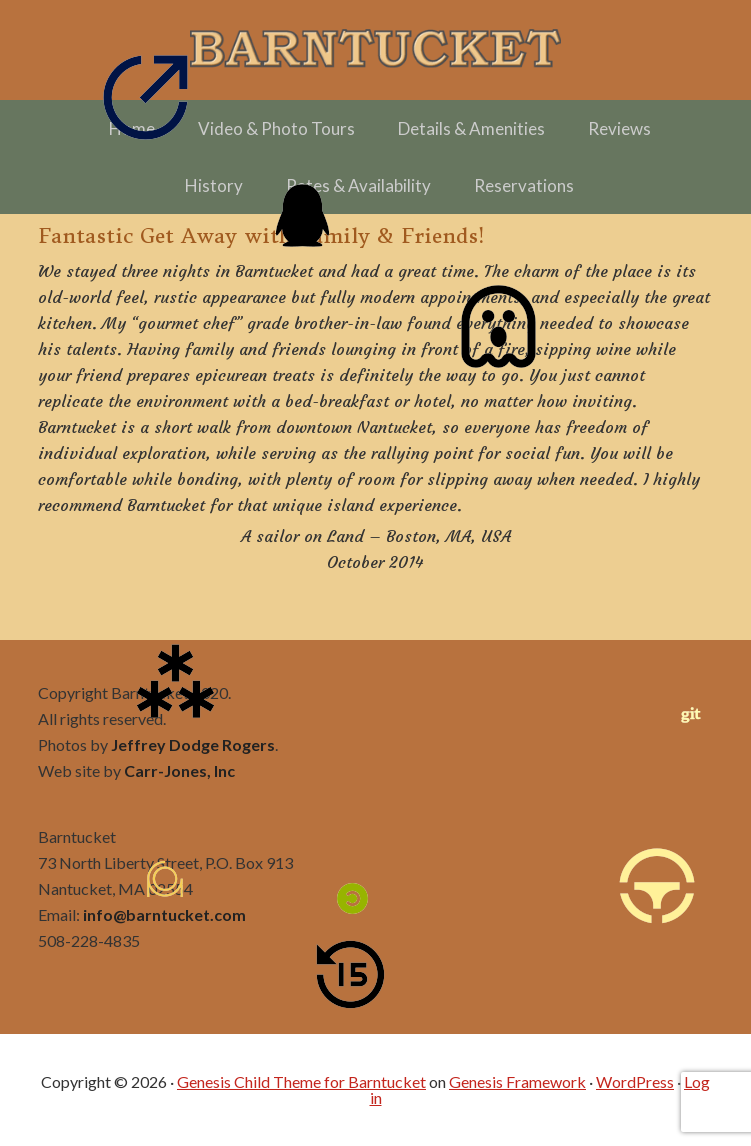  I want to click on connect to the fediverse network, so click(175, 683).